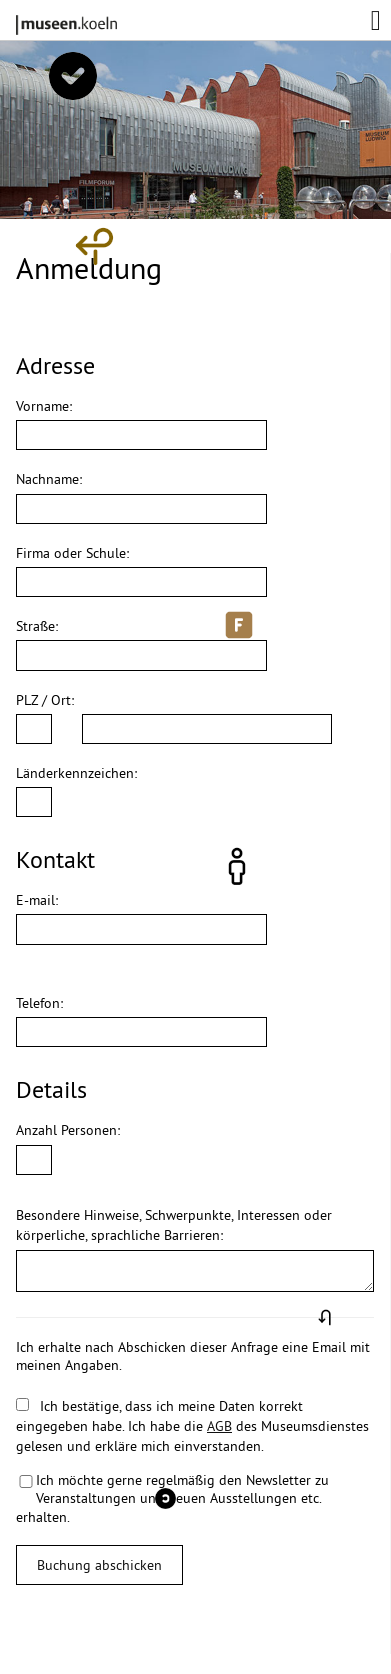 The width and height of the screenshot is (391, 1674). What do you see at coordinates (73, 76) in the screenshot?
I see `indicates a closed issue in the activity feed` at bounding box center [73, 76].